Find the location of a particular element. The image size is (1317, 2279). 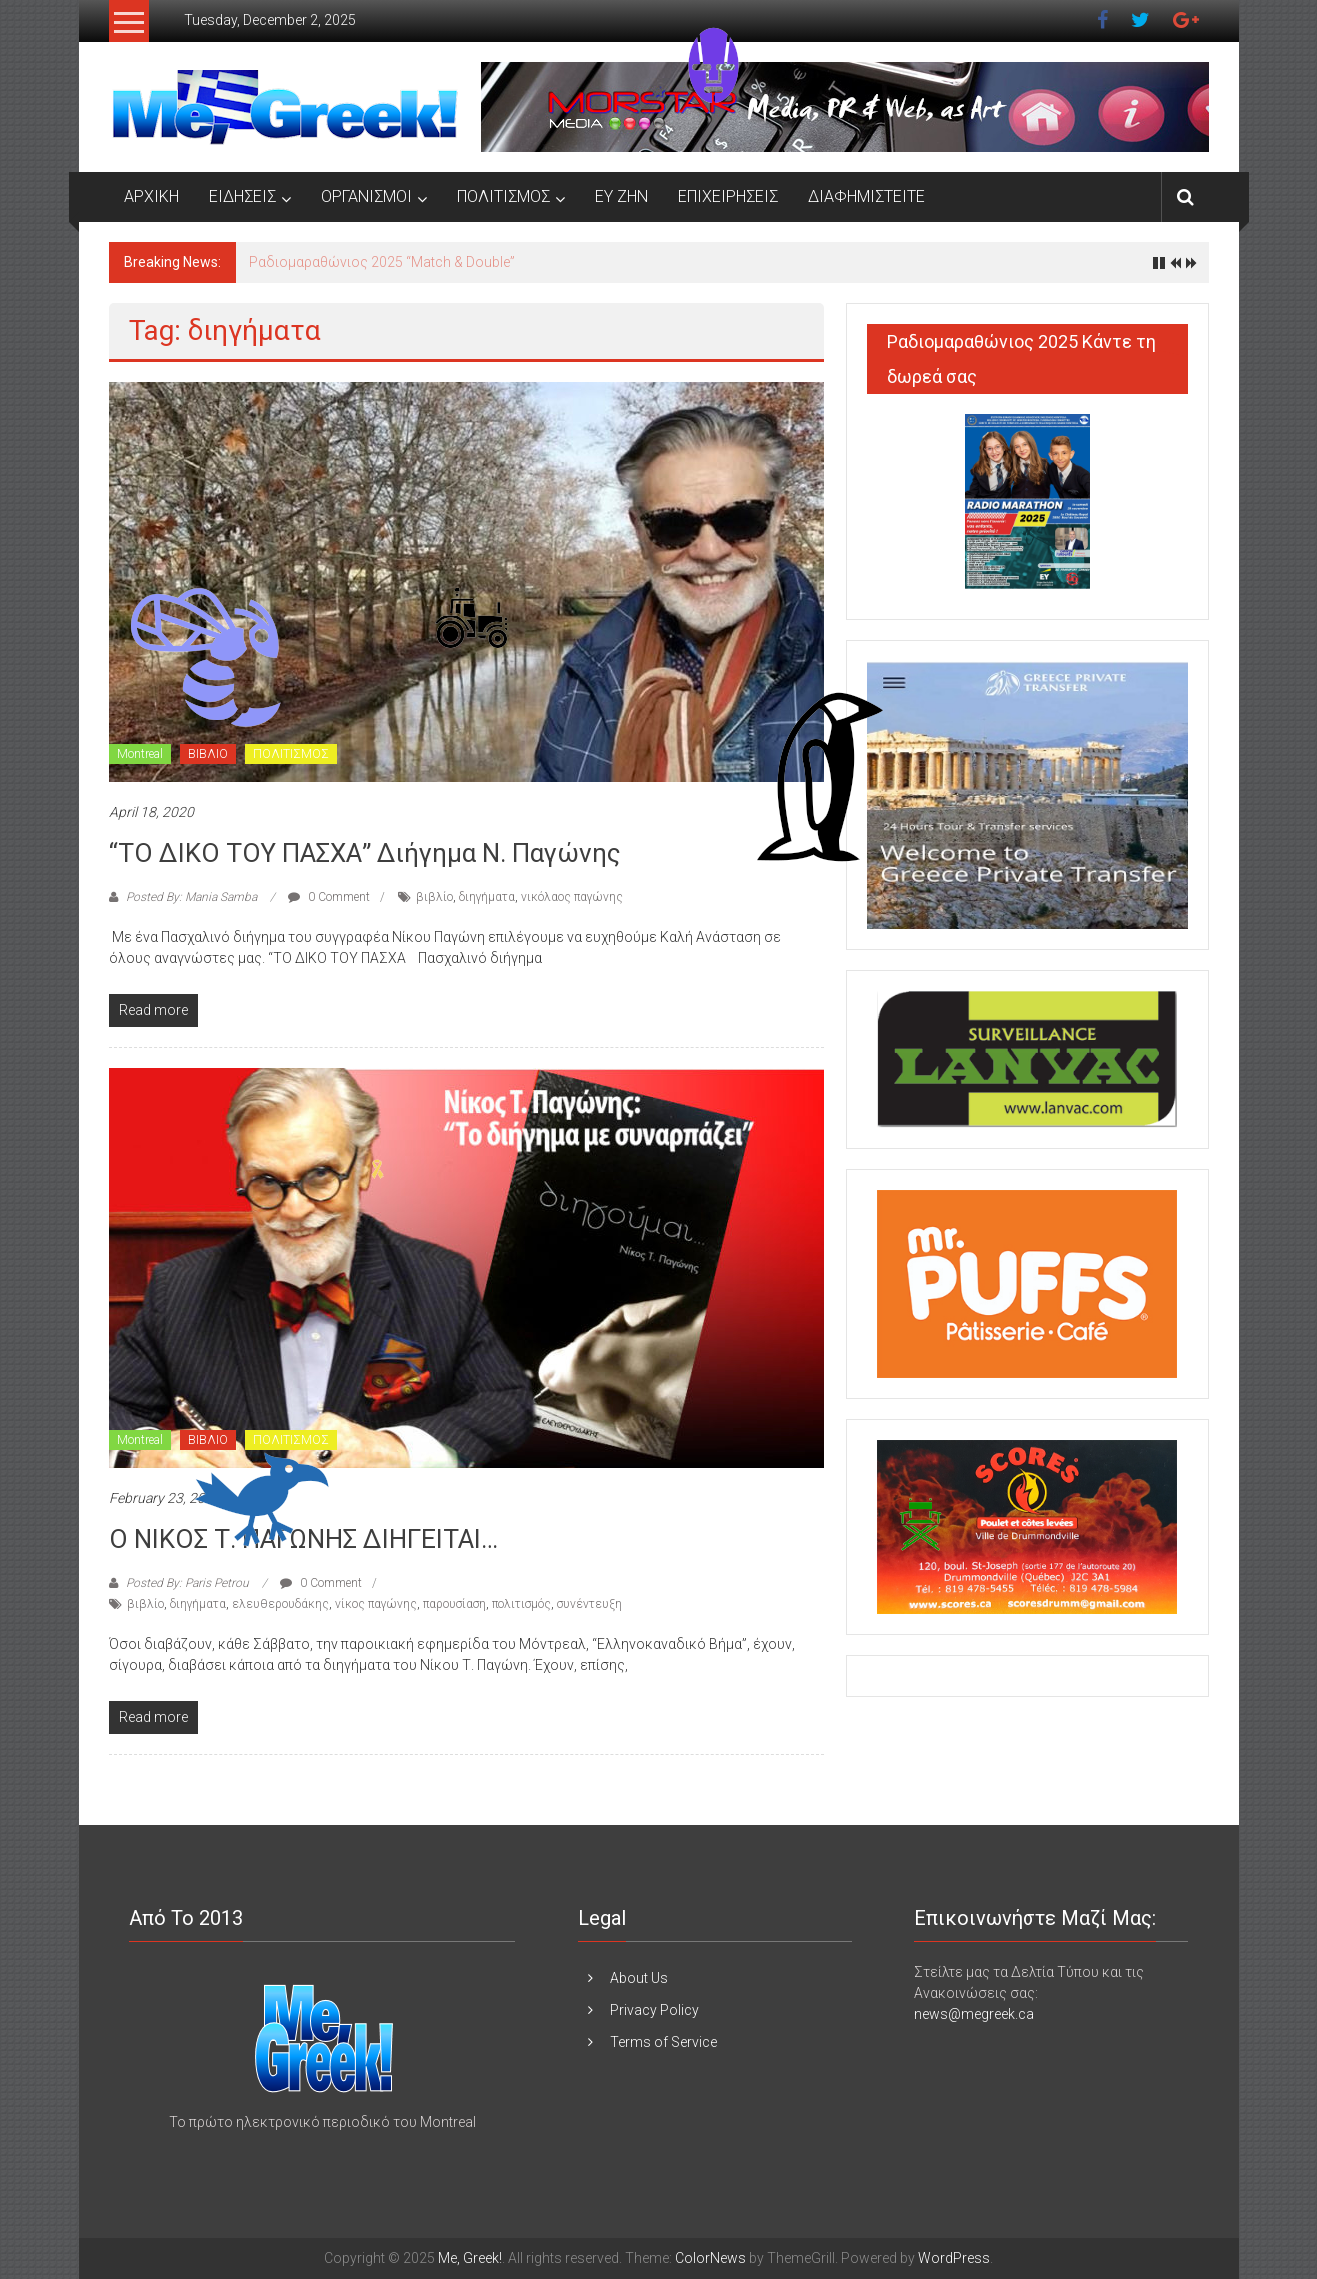

indicates a wasp or bee enemy type is located at coordinates (205, 655).